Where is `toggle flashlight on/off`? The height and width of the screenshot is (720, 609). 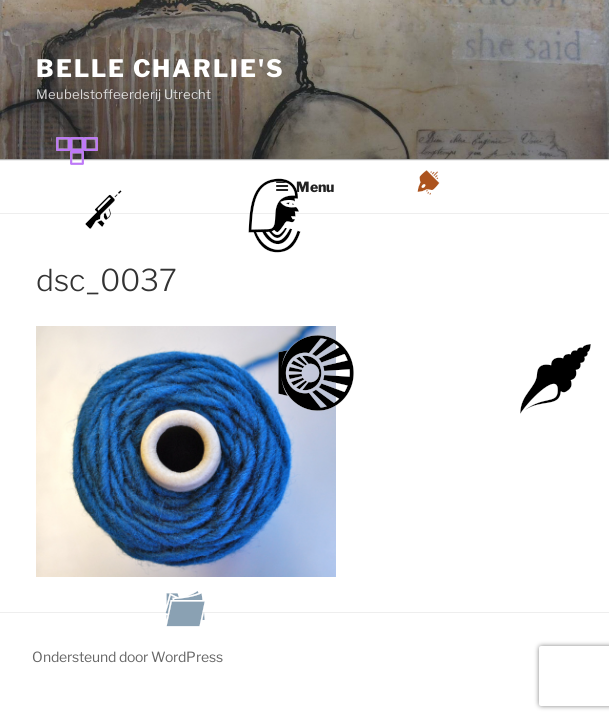 toggle flashlight on/off is located at coordinates (316, 373).